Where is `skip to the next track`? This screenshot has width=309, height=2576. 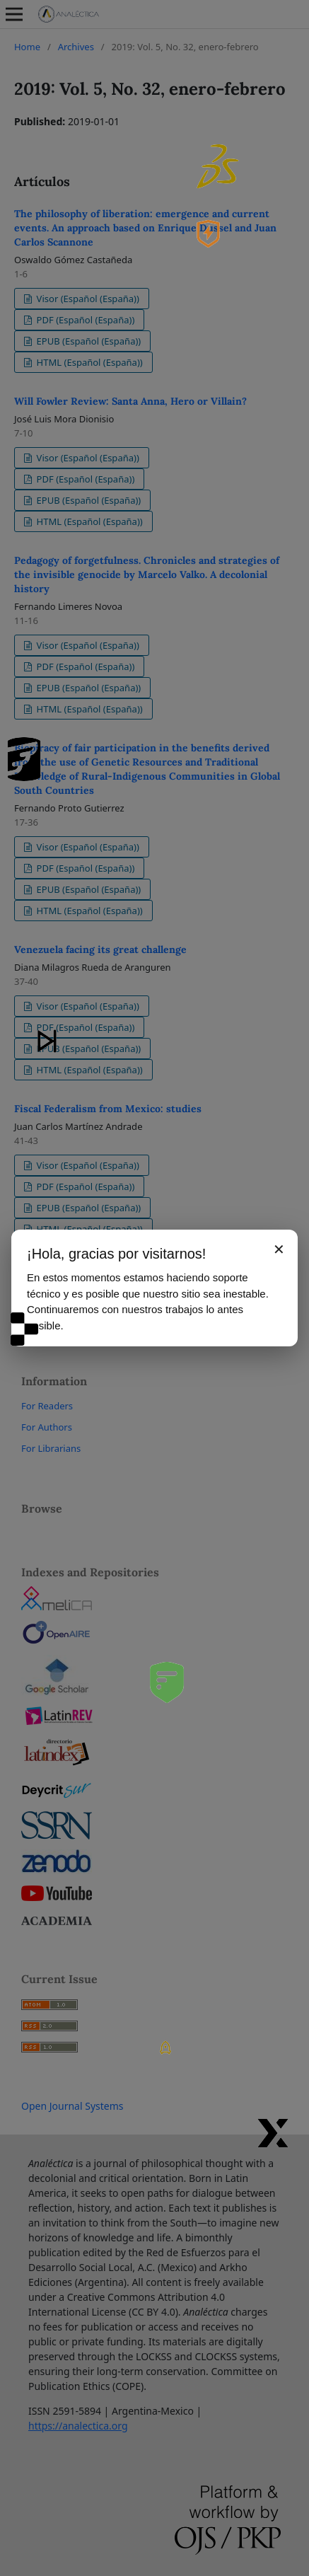
skip to the next track is located at coordinates (47, 1041).